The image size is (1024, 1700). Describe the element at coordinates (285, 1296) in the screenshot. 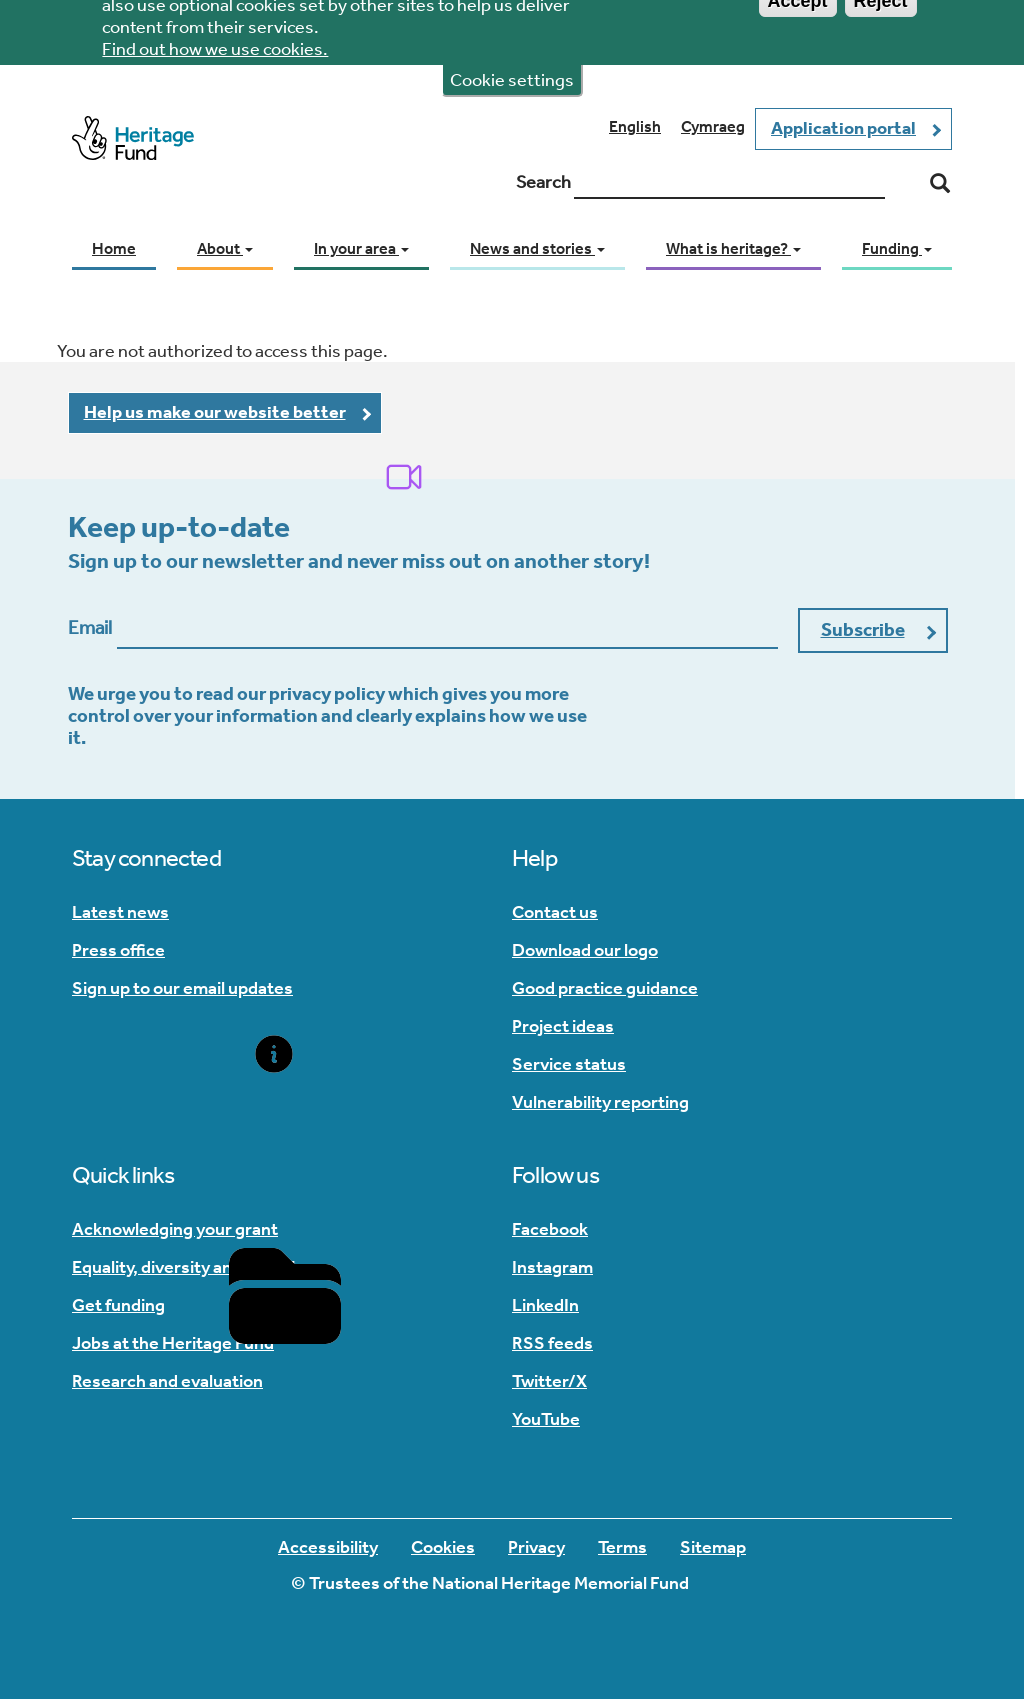

I see `open folder to view files` at that location.